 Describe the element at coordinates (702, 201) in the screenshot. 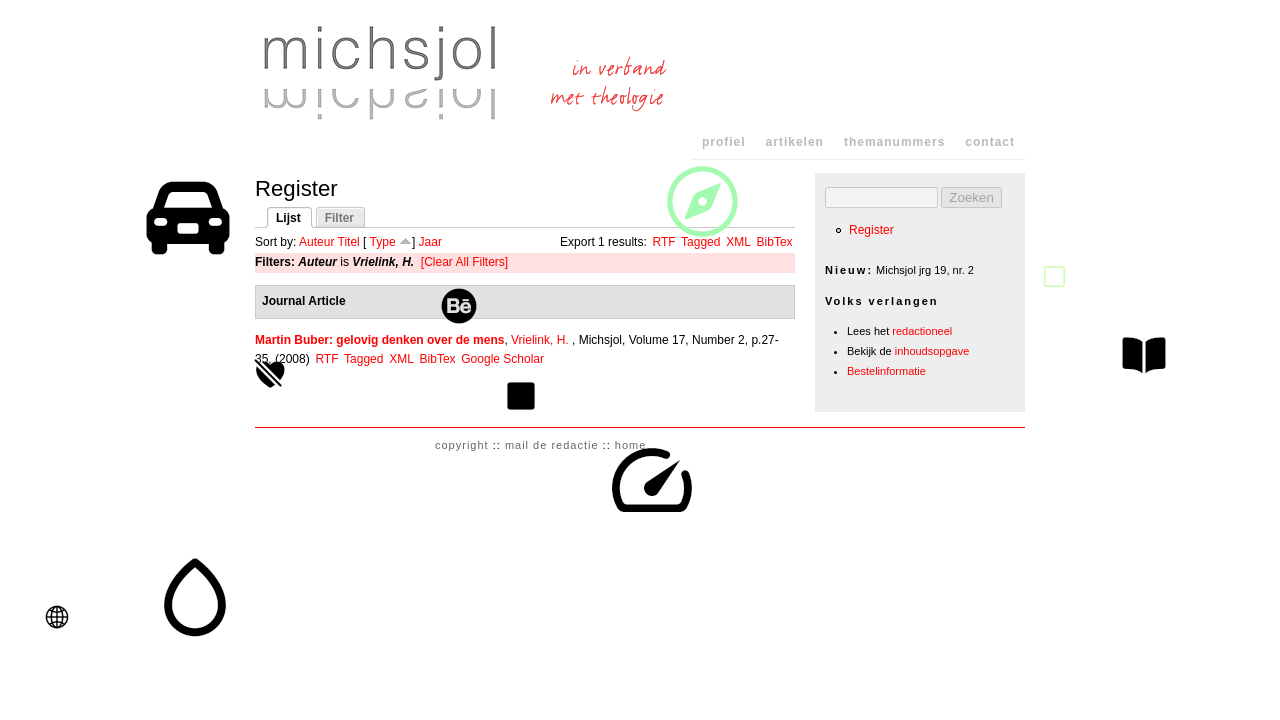

I see `access navigation or direction features` at that location.